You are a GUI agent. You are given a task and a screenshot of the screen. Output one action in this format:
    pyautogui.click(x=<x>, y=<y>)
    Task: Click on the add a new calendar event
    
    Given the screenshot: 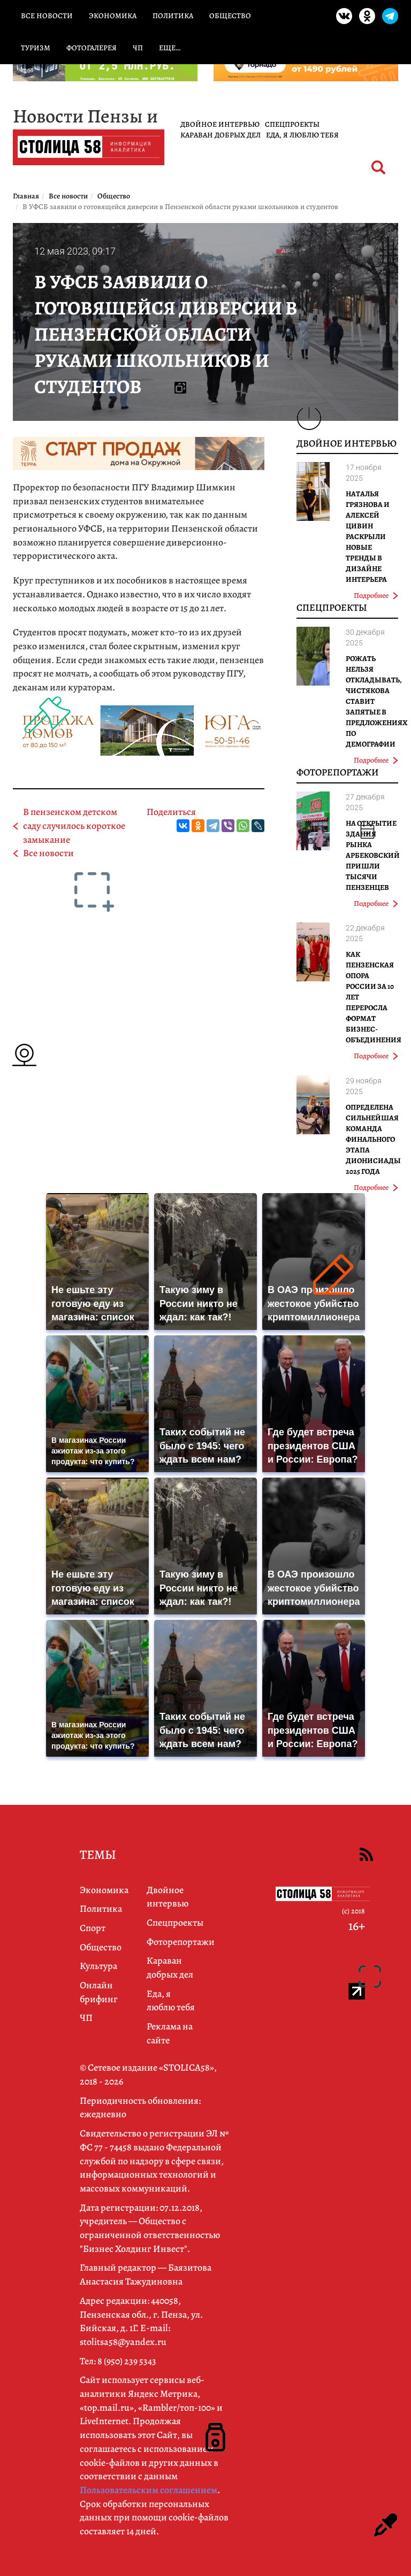 What is the action you would take?
    pyautogui.click(x=367, y=832)
    